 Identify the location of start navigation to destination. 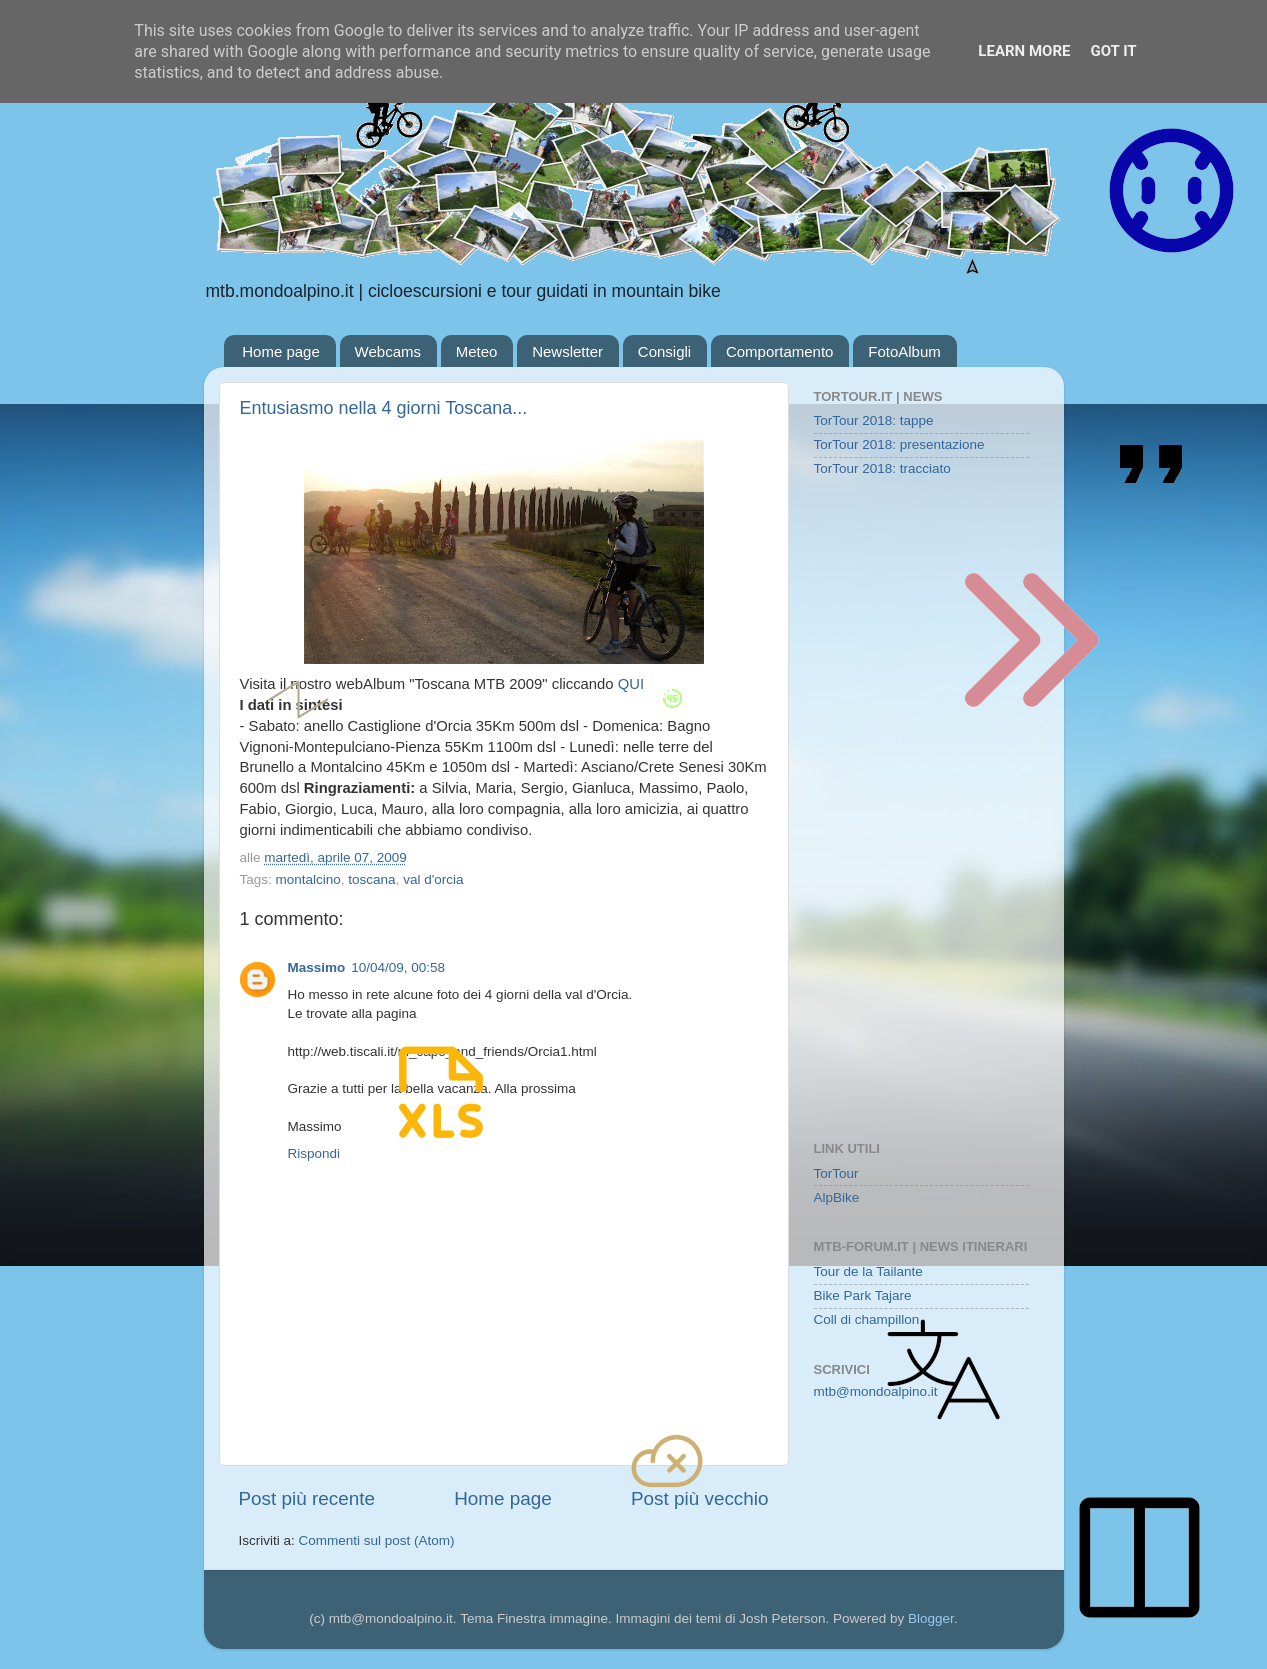
(972, 266).